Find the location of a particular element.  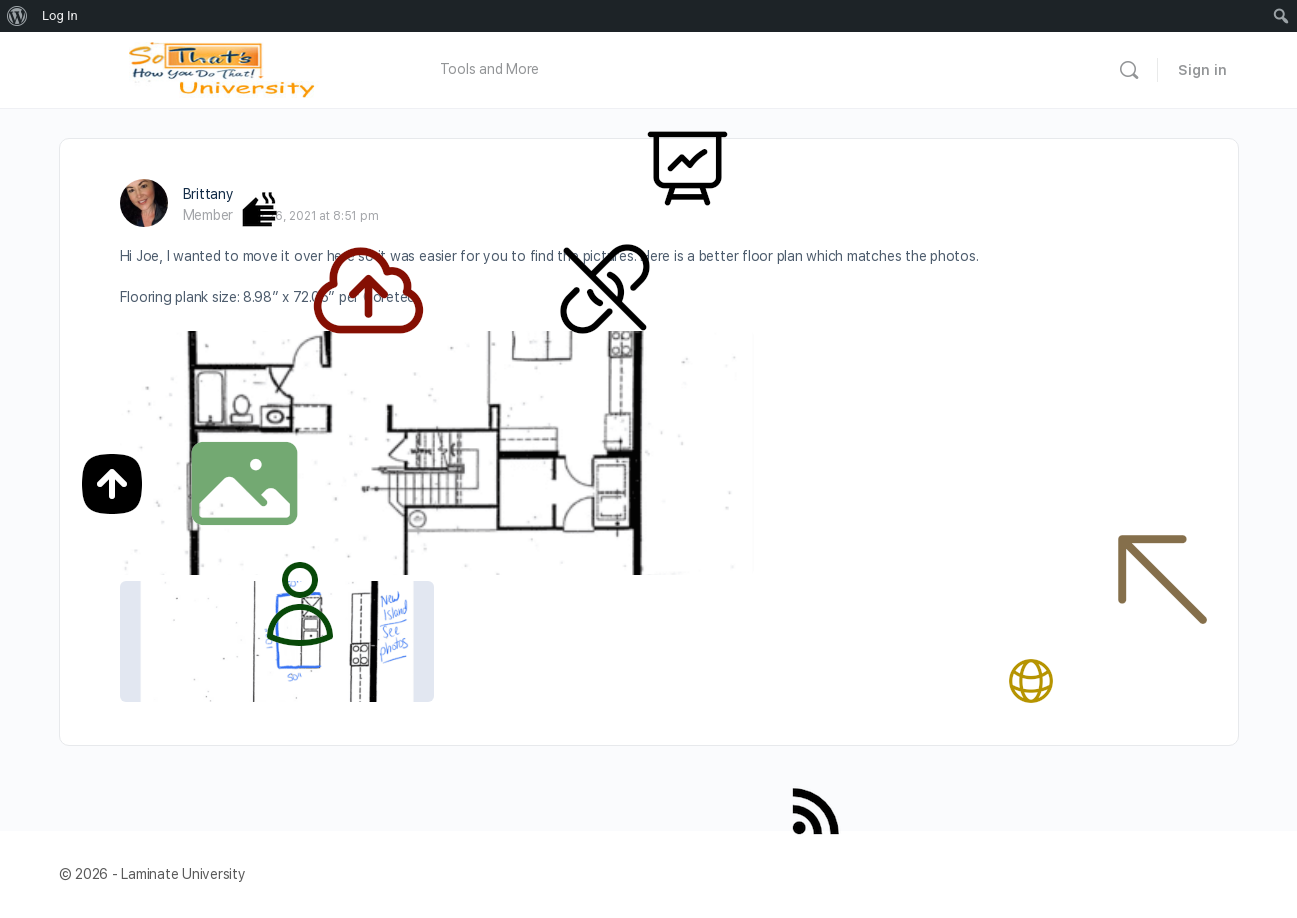

view photo gallery is located at coordinates (244, 483).